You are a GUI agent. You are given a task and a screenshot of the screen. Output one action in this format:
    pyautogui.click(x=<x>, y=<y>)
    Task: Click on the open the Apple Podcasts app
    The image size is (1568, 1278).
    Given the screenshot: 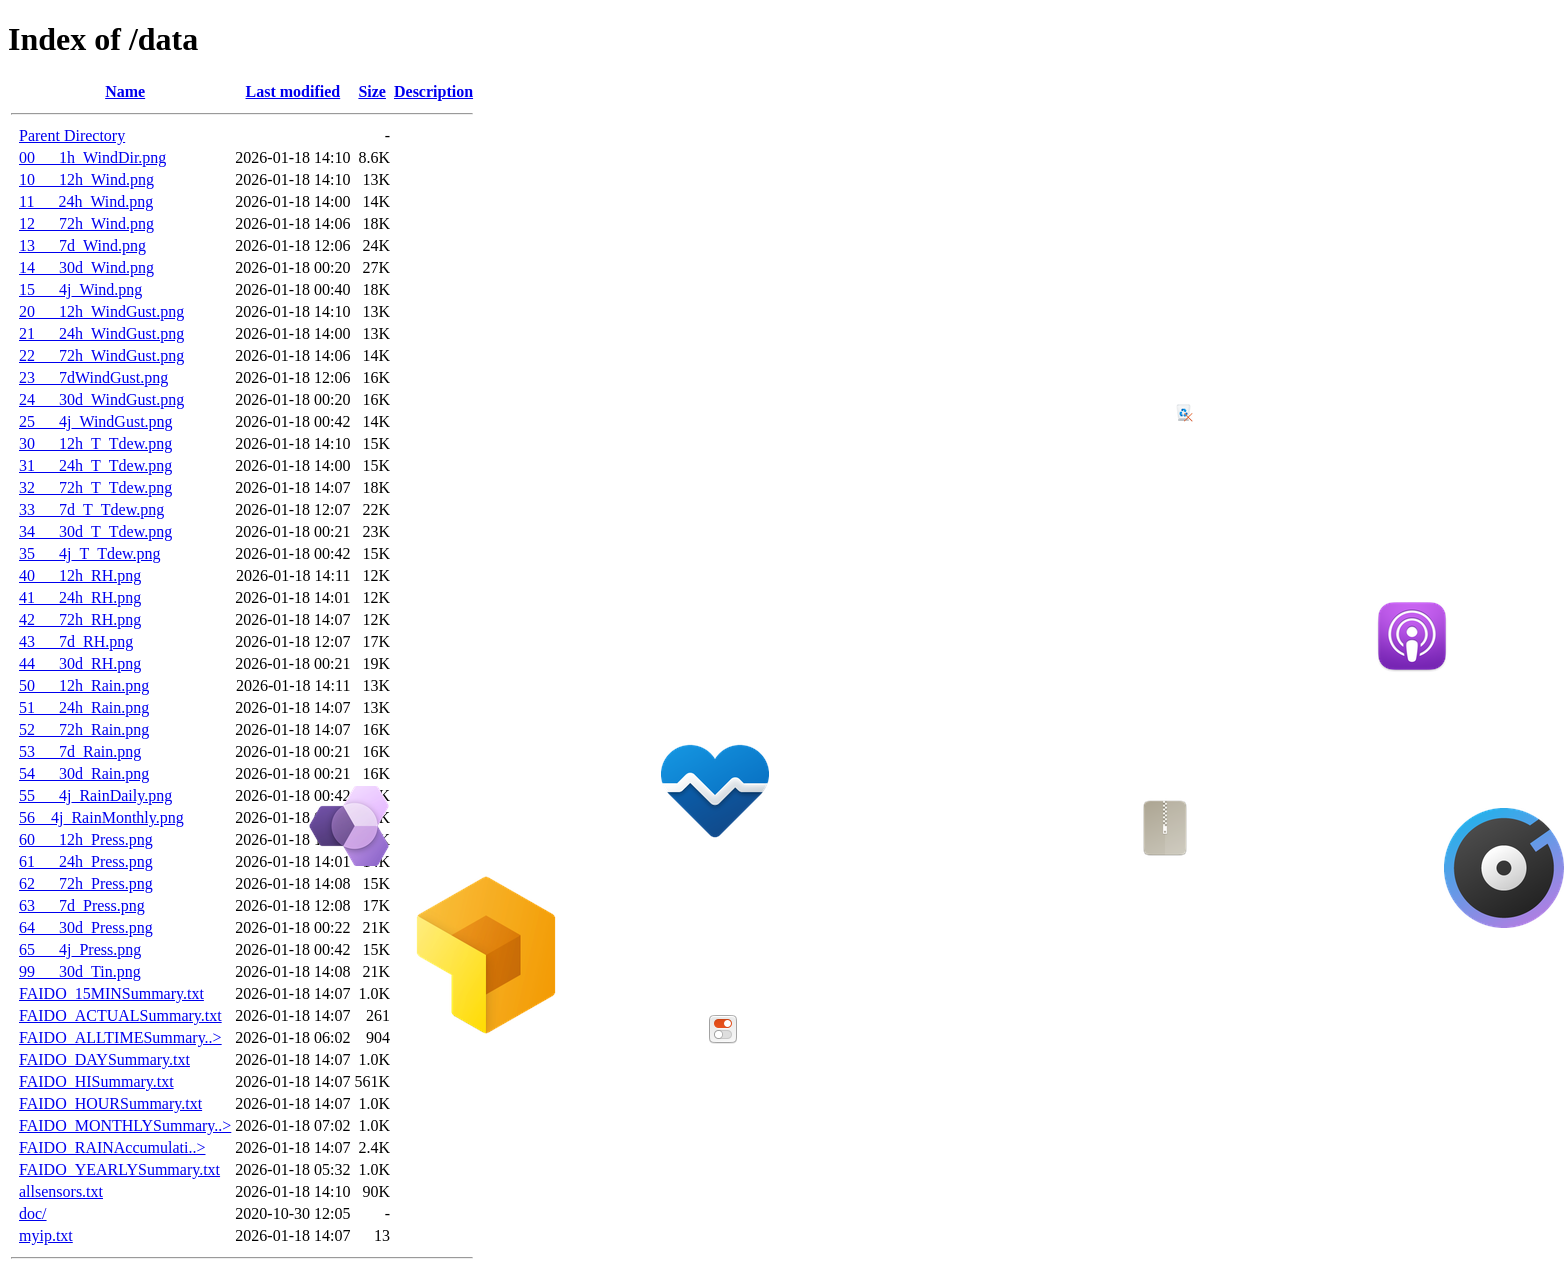 What is the action you would take?
    pyautogui.click(x=1412, y=636)
    